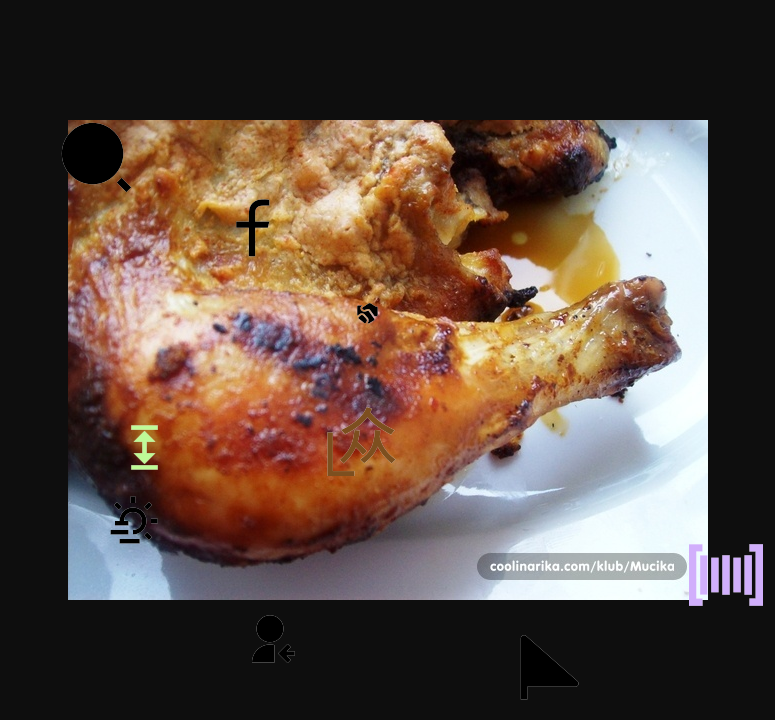 The image size is (775, 720). Describe the element at coordinates (133, 521) in the screenshot. I see `indicates foggy or hazy weather conditions` at that location.